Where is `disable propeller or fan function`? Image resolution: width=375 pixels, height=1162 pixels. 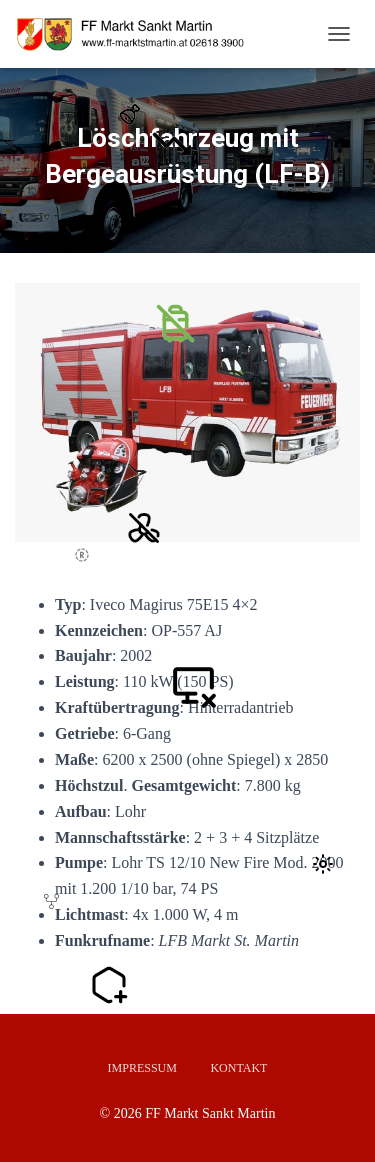 disable propeller or fan function is located at coordinates (144, 528).